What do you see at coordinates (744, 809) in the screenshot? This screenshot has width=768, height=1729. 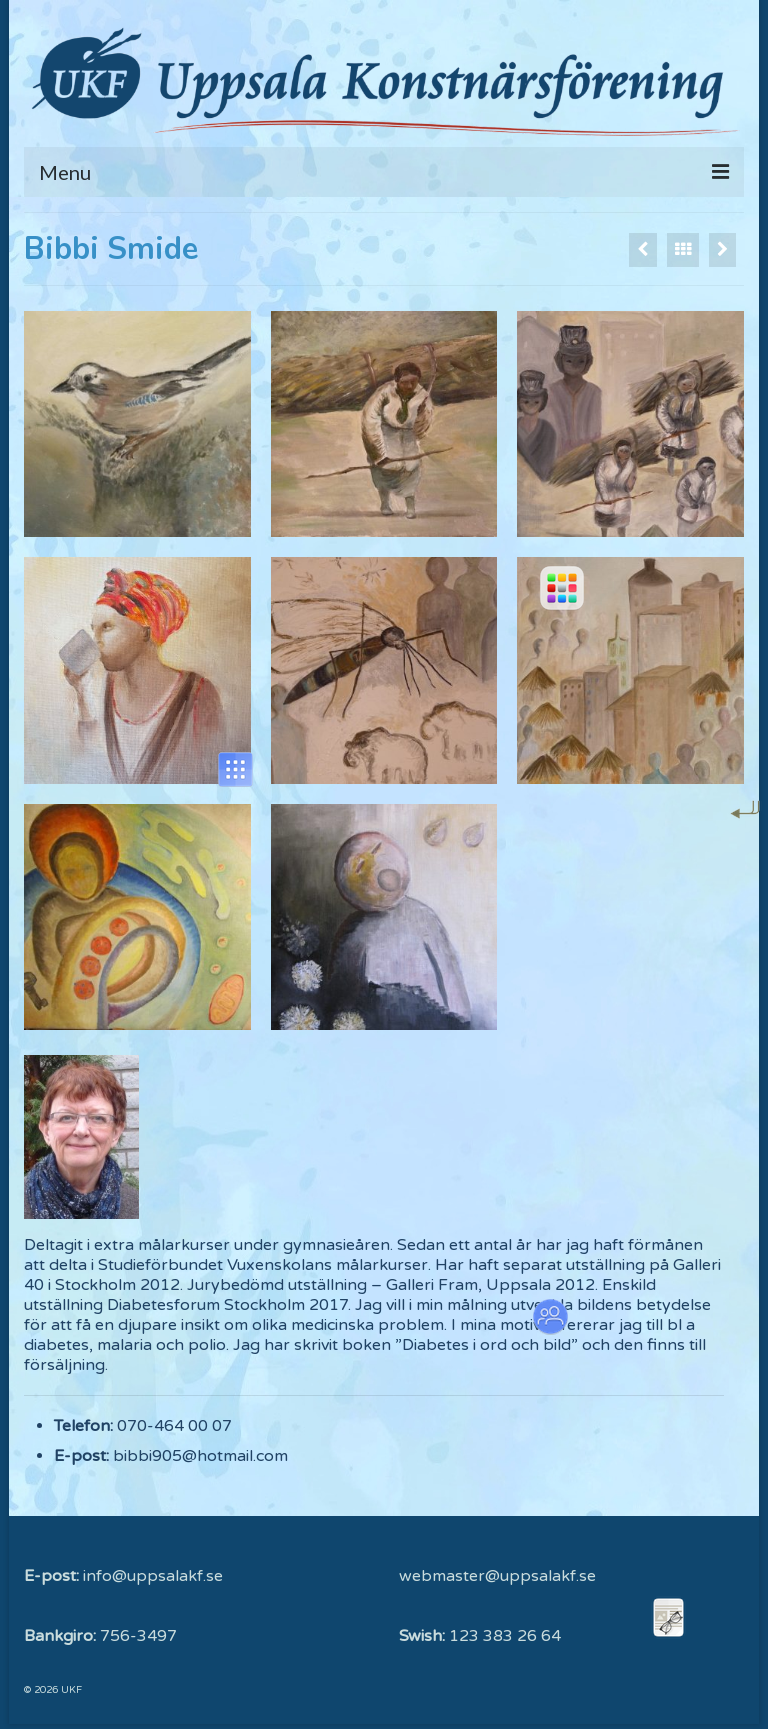 I see `reply to all recipients of an email` at bounding box center [744, 809].